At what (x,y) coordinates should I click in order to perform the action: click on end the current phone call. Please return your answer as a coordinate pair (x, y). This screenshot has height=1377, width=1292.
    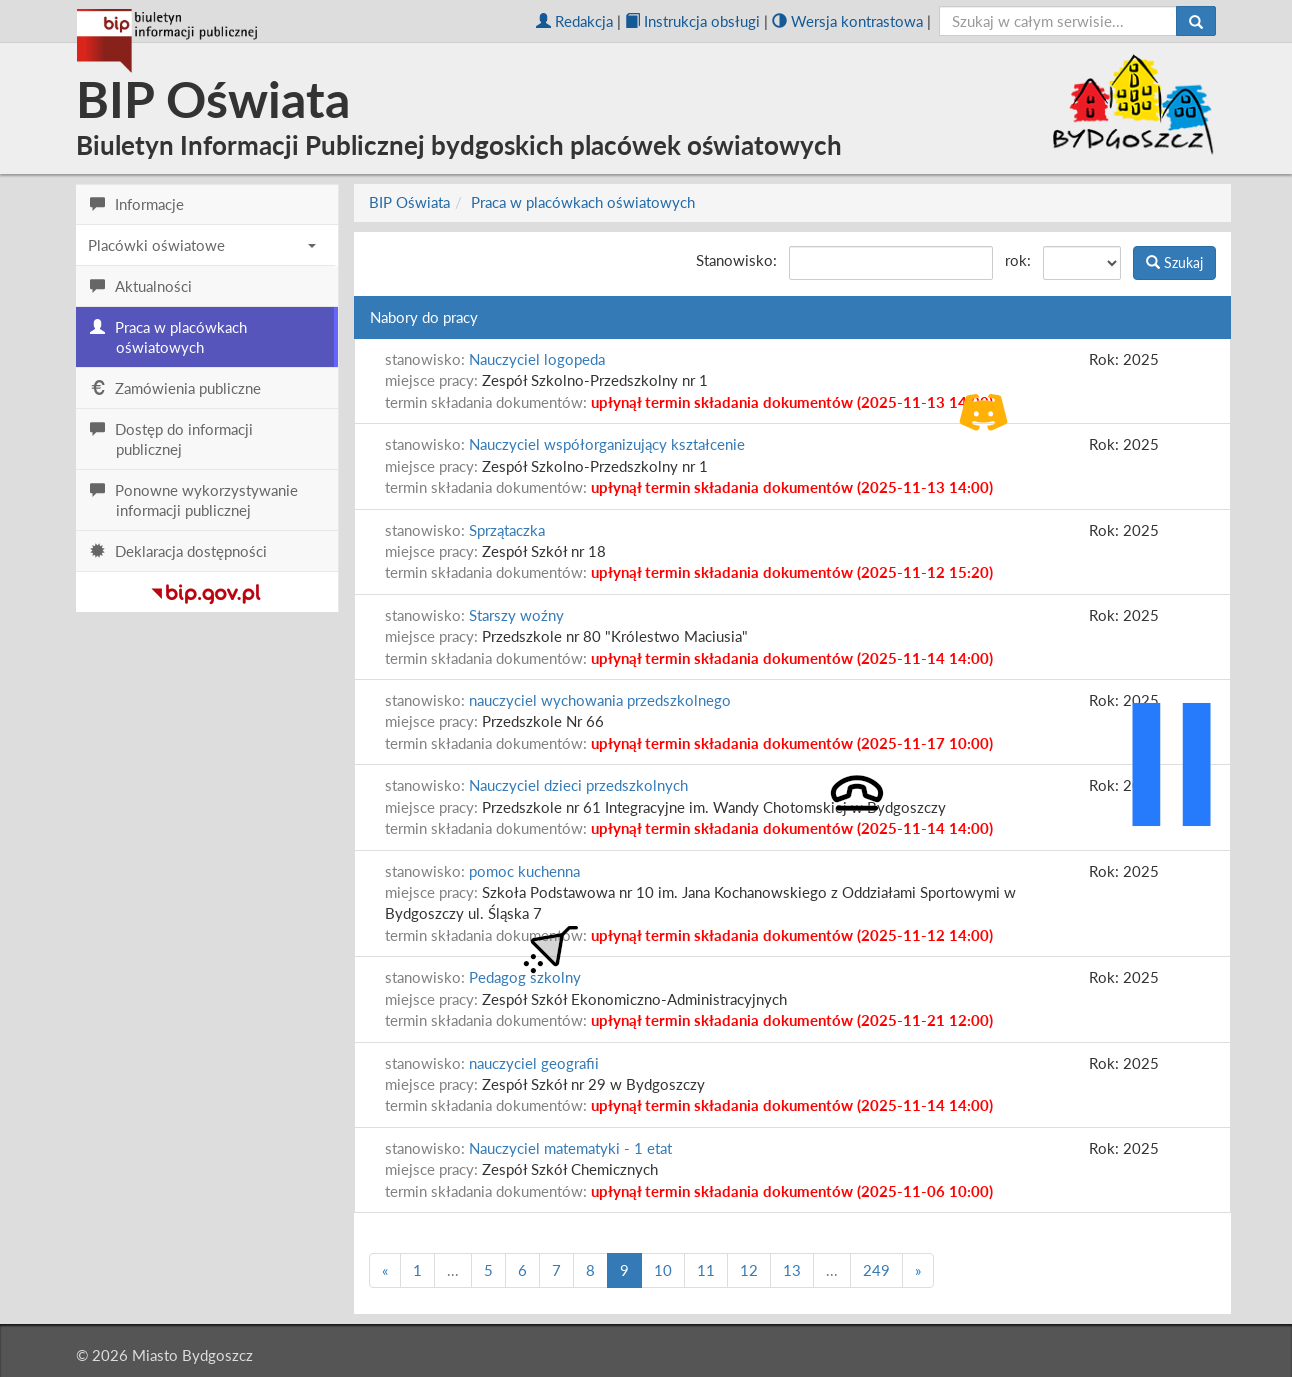
    Looking at the image, I should click on (857, 793).